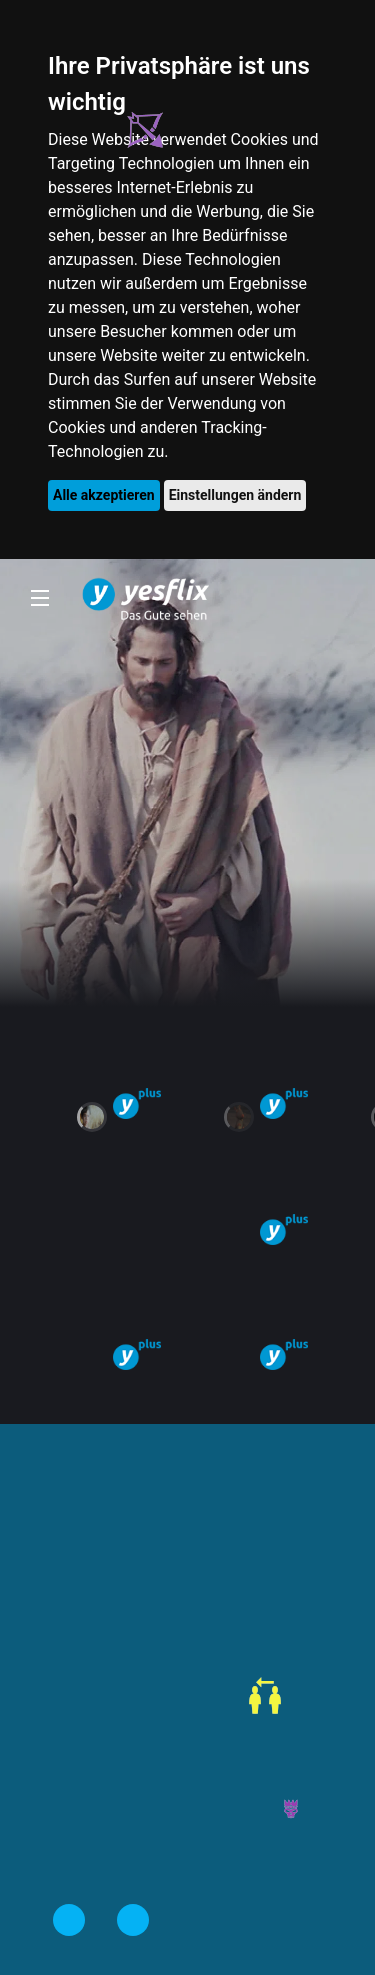  Describe the element at coordinates (145, 130) in the screenshot. I see `equip ranged weapon` at that location.